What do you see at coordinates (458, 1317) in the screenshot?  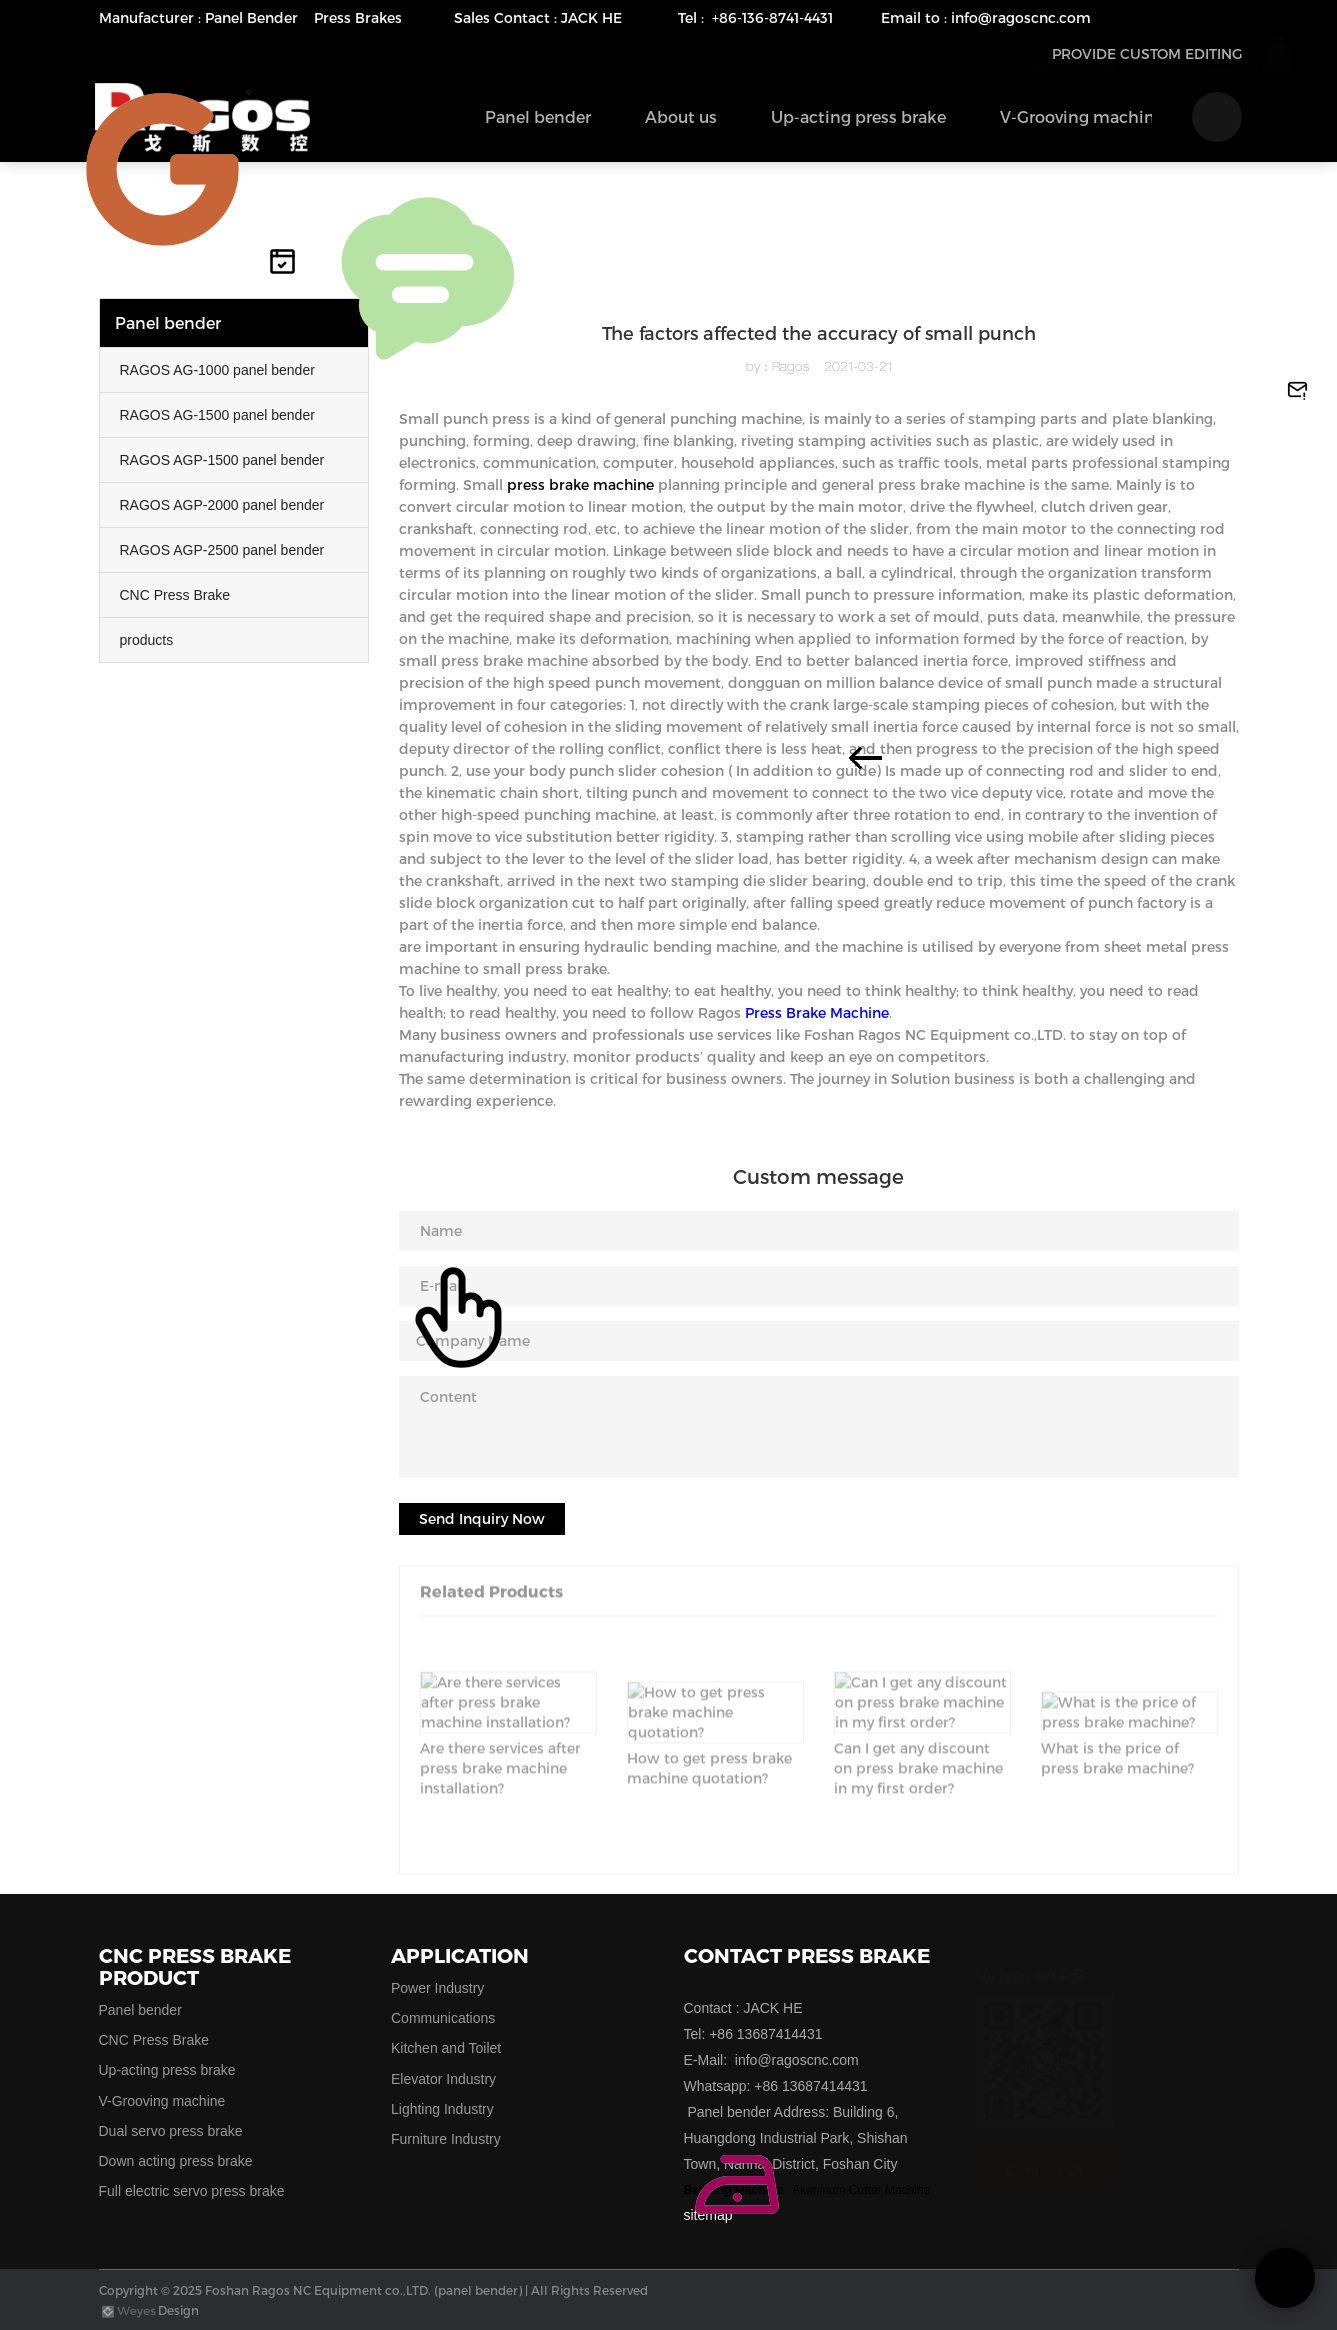 I see `tap or click to interact with an element` at bounding box center [458, 1317].